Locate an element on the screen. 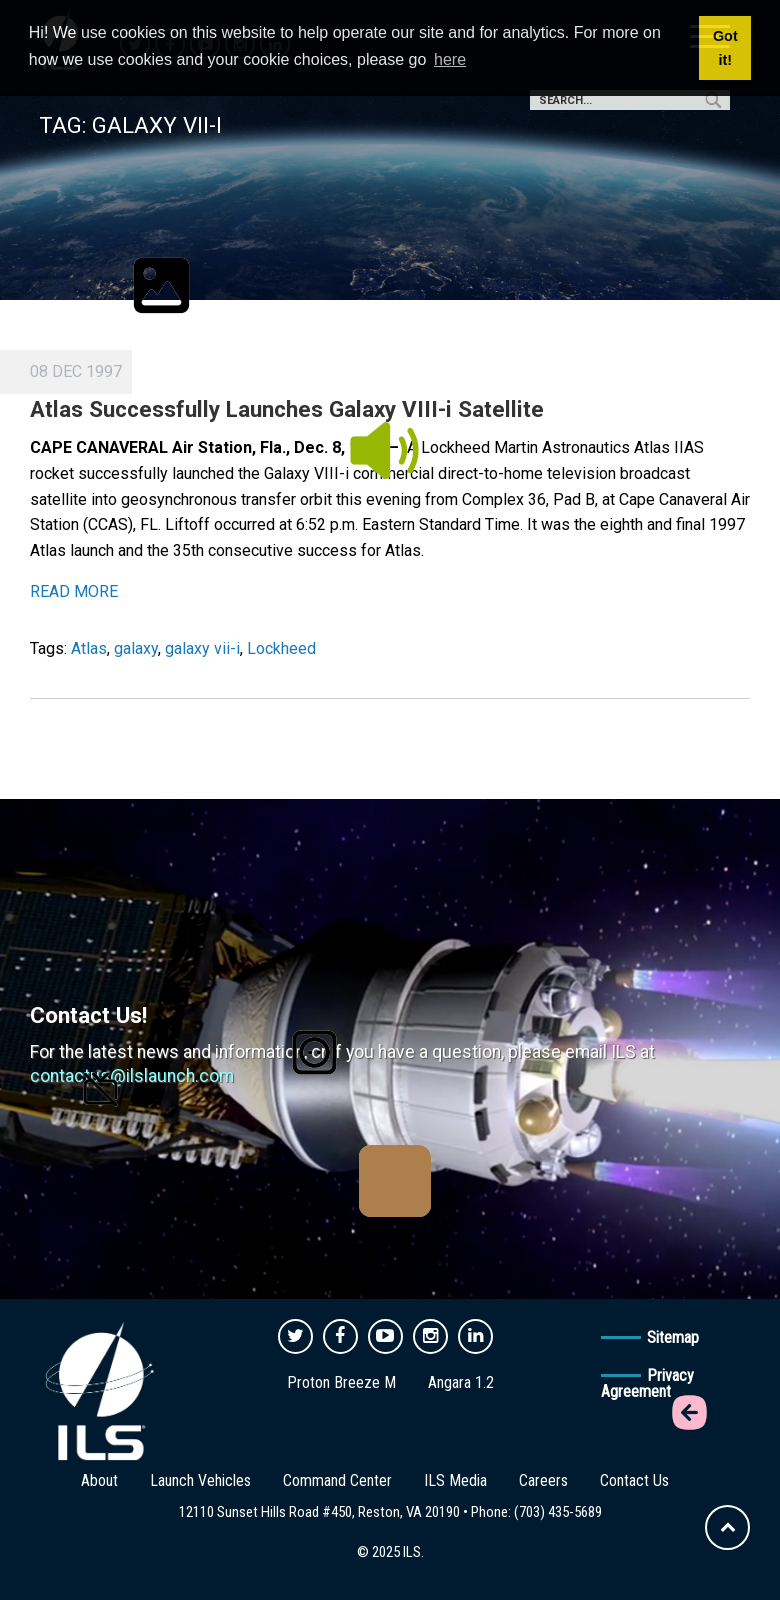 The width and height of the screenshot is (780, 1600). tv or display is currently off or disabled is located at coordinates (100, 1089).